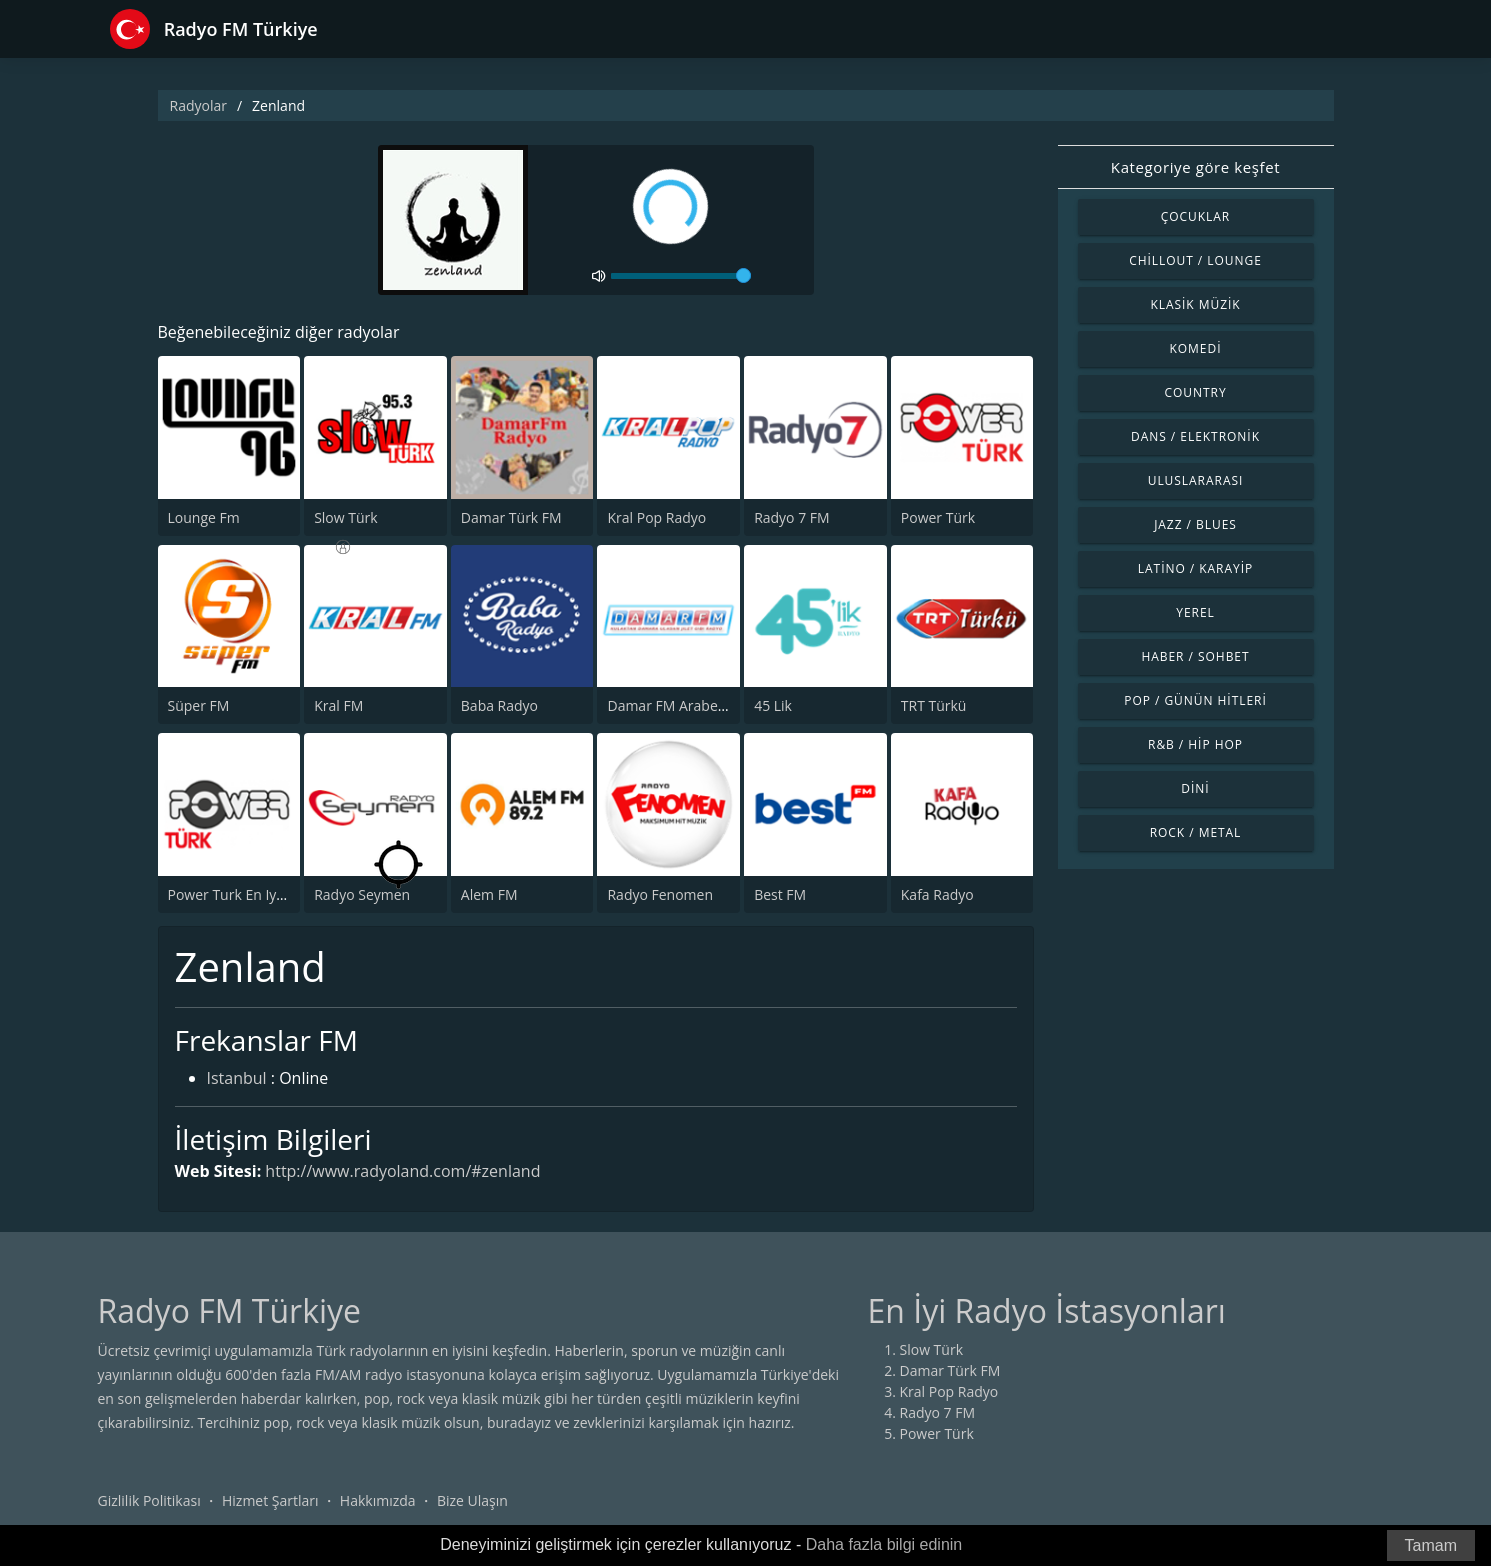 The image size is (1491, 1566). Describe the element at coordinates (398, 864) in the screenshot. I see `GPS signal not yet acquired` at that location.